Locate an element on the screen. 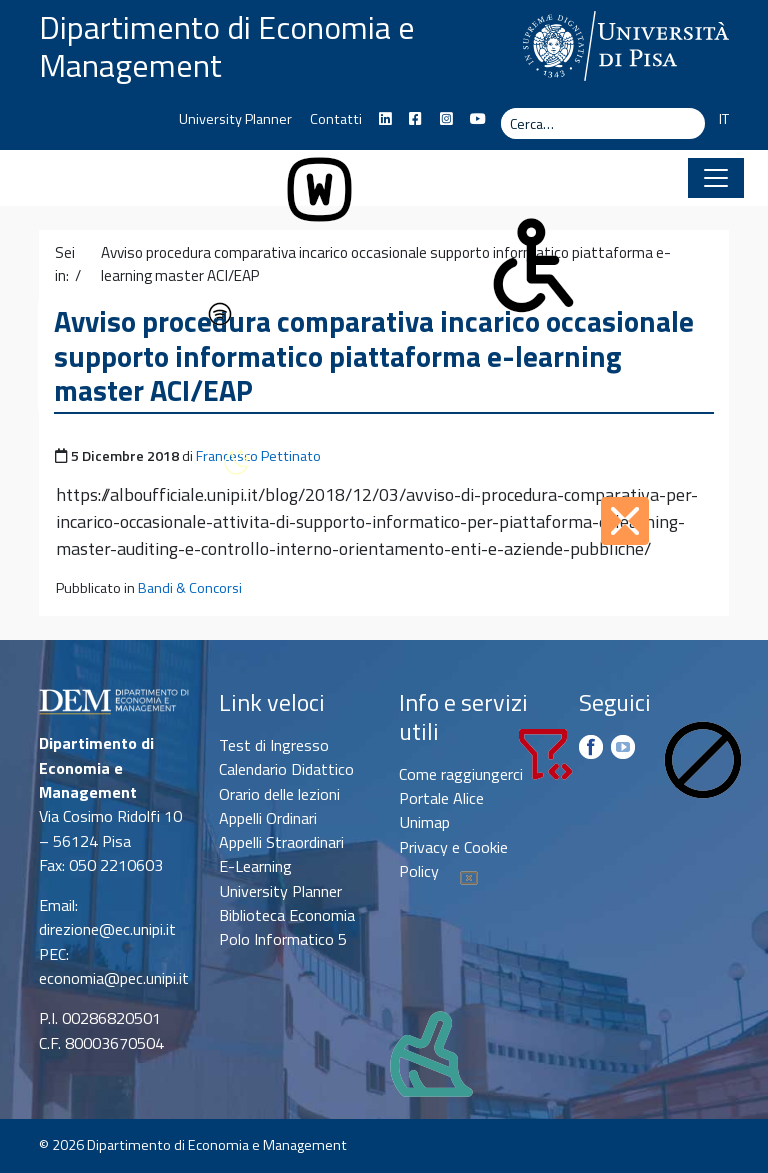 The height and width of the screenshot is (1173, 768). access items or content starting with "W" is located at coordinates (319, 189).